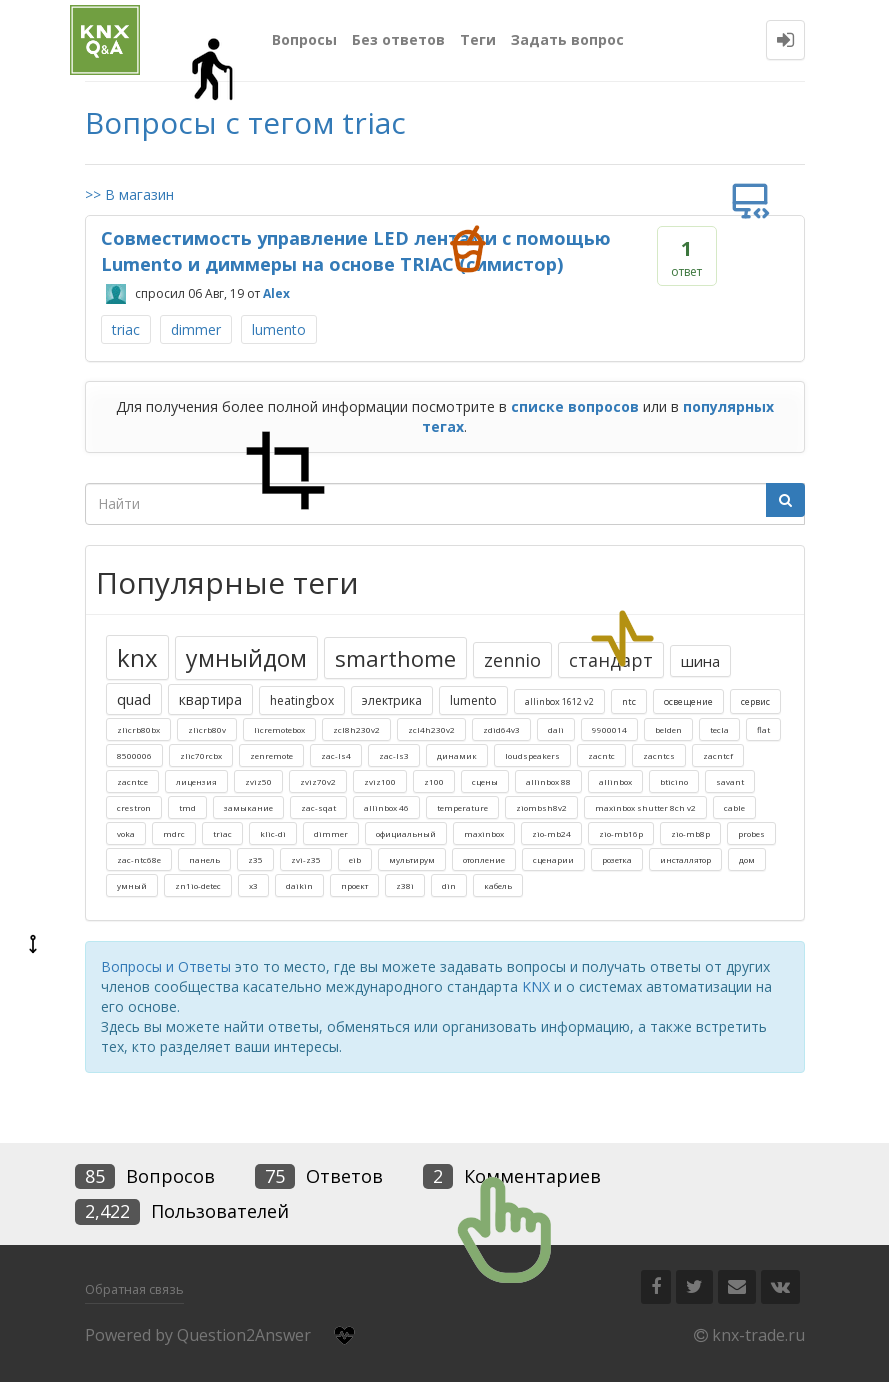  Describe the element at coordinates (505, 1227) in the screenshot. I see `tap or click to interact` at that location.